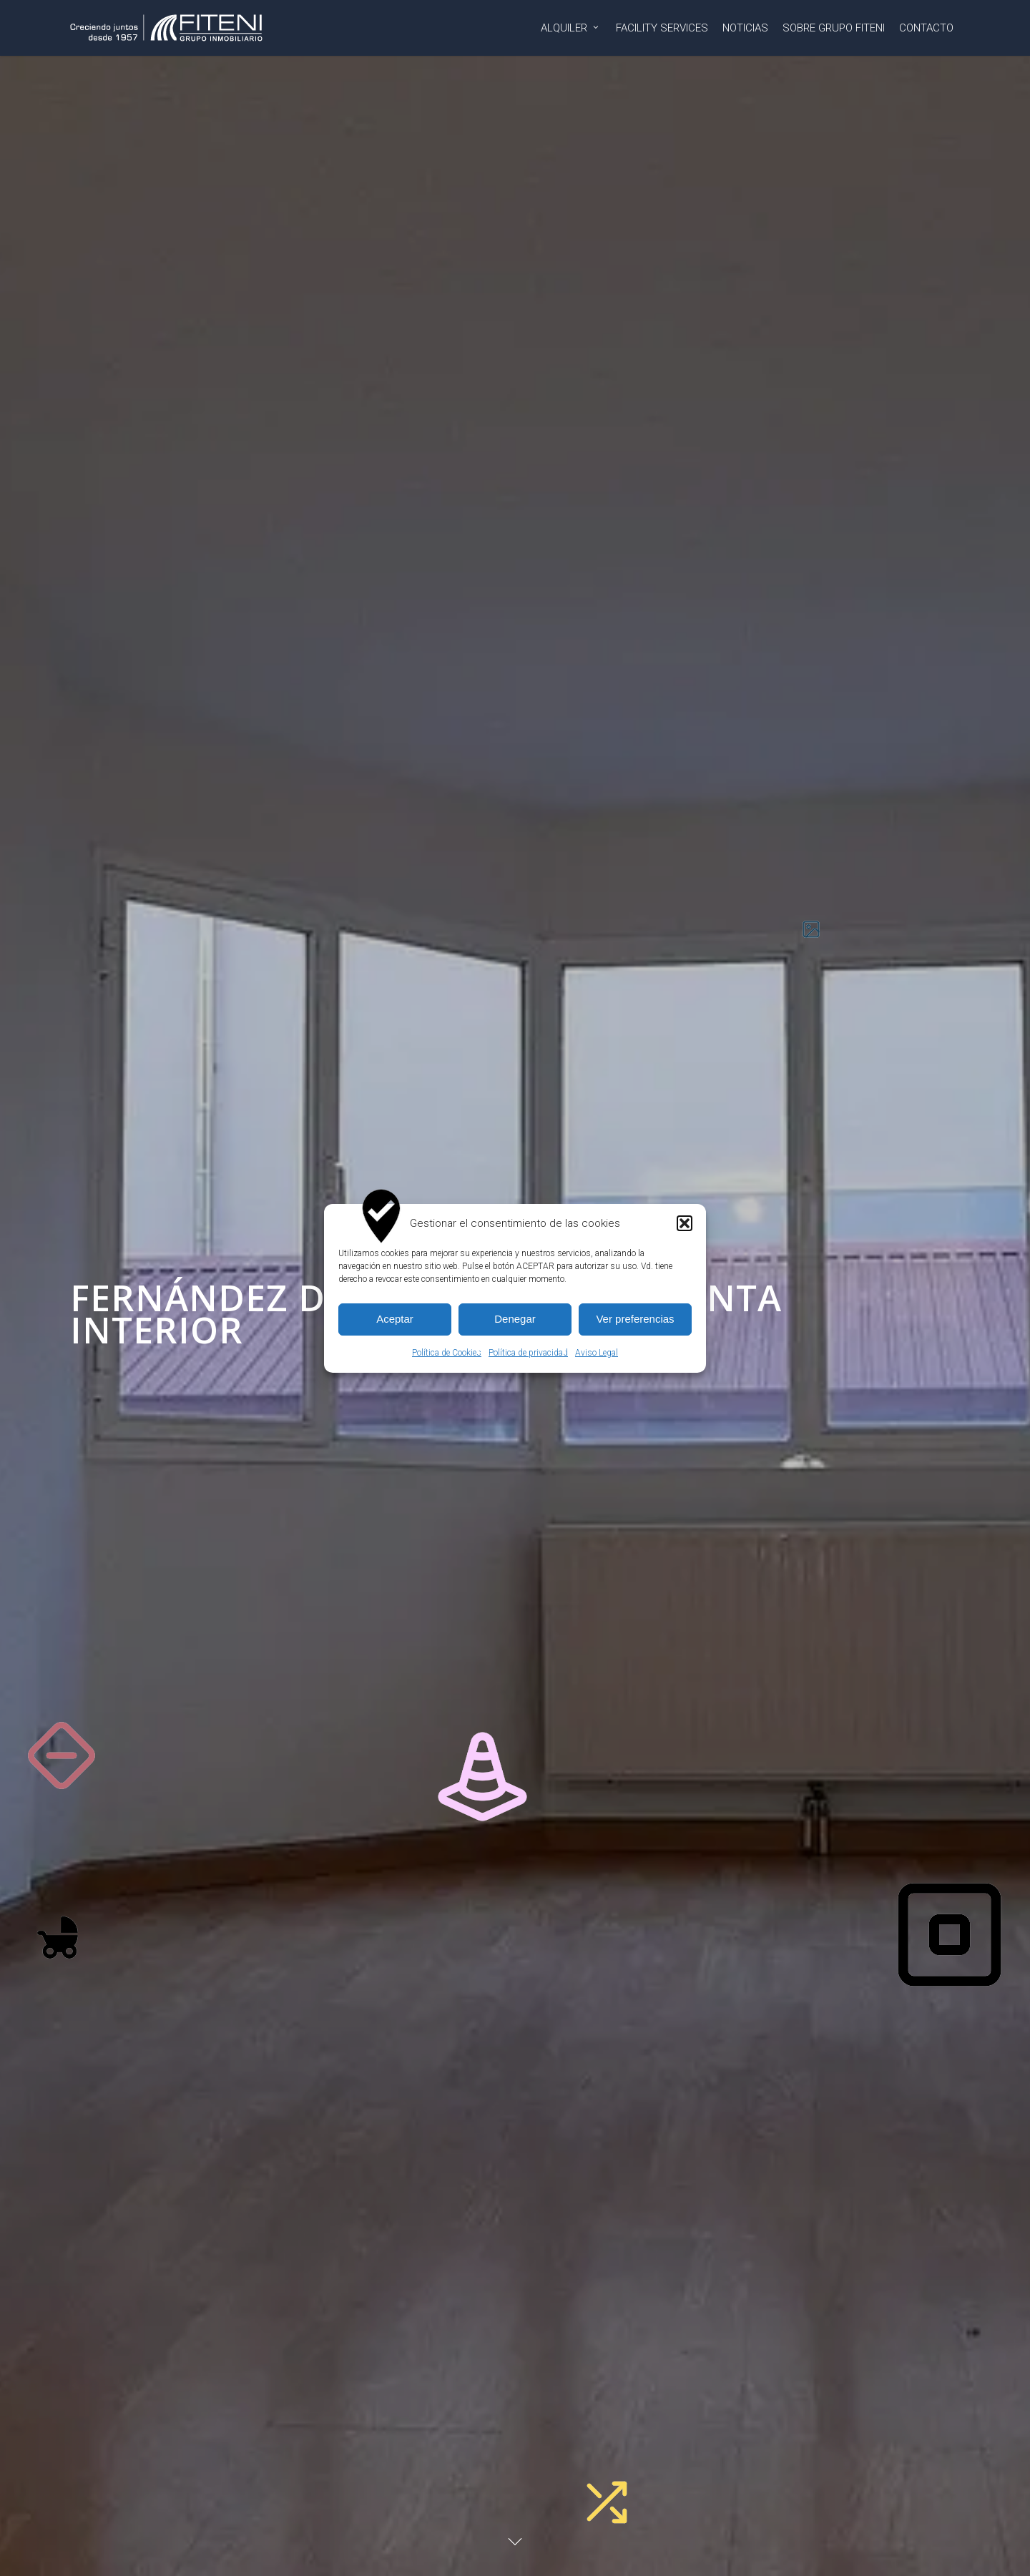 This screenshot has width=1030, height=2576. What do you see at coordinates (606, 2502) in the screenshot?
I see `shuffle playlist or queue order` at bounding box center [606, 2502].